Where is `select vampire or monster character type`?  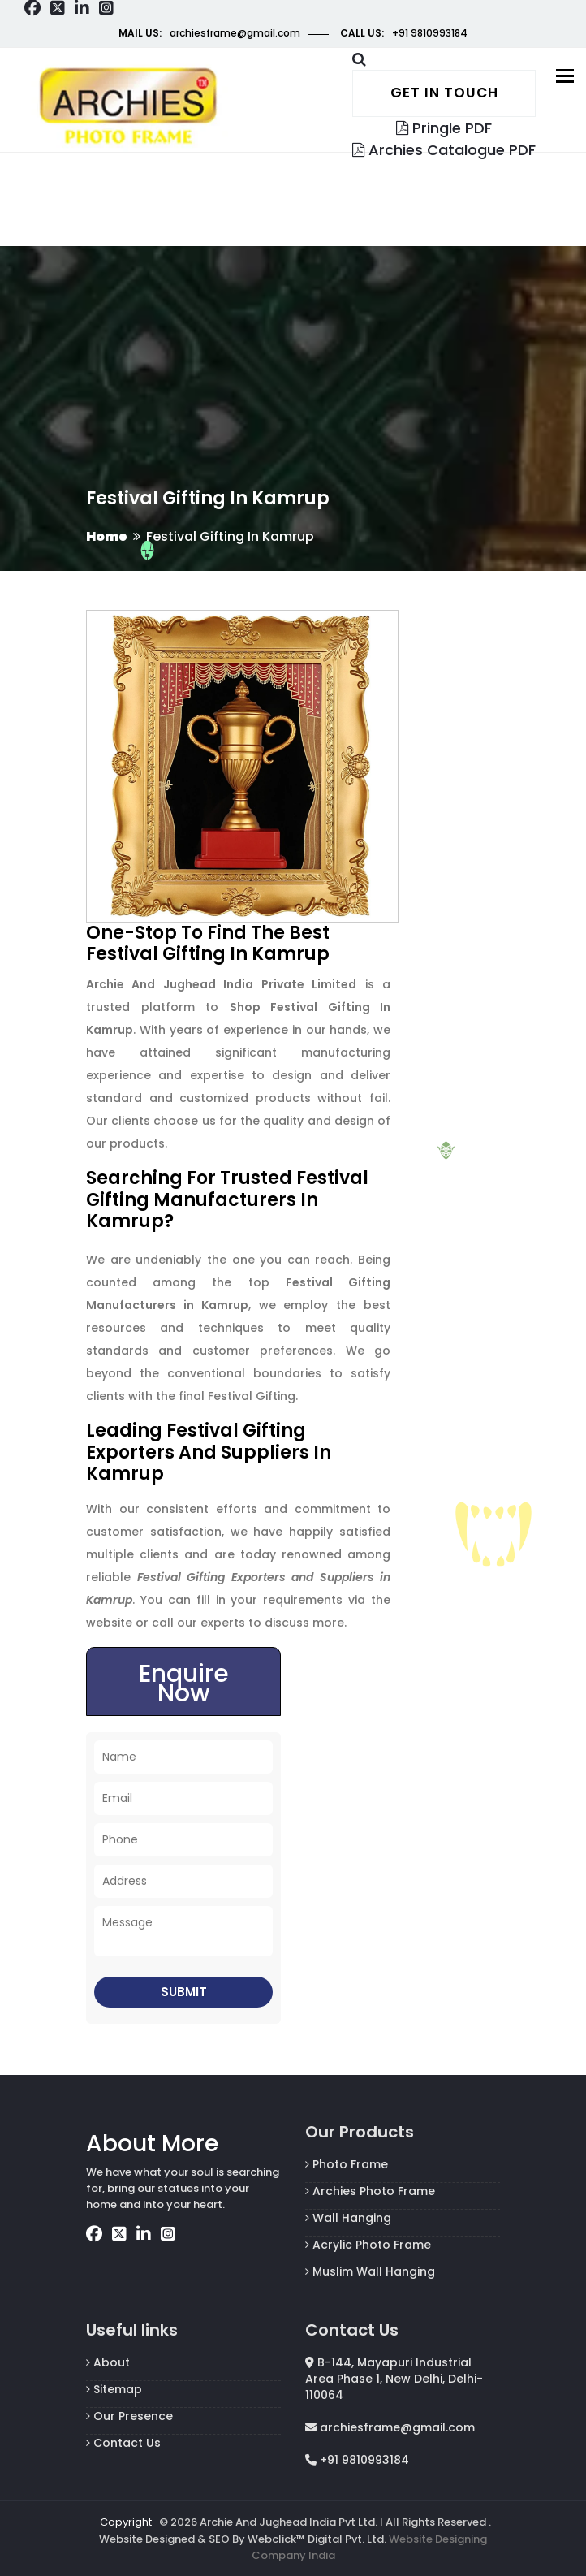
select vampire or monster character type is located at coordinates (493, 1534).